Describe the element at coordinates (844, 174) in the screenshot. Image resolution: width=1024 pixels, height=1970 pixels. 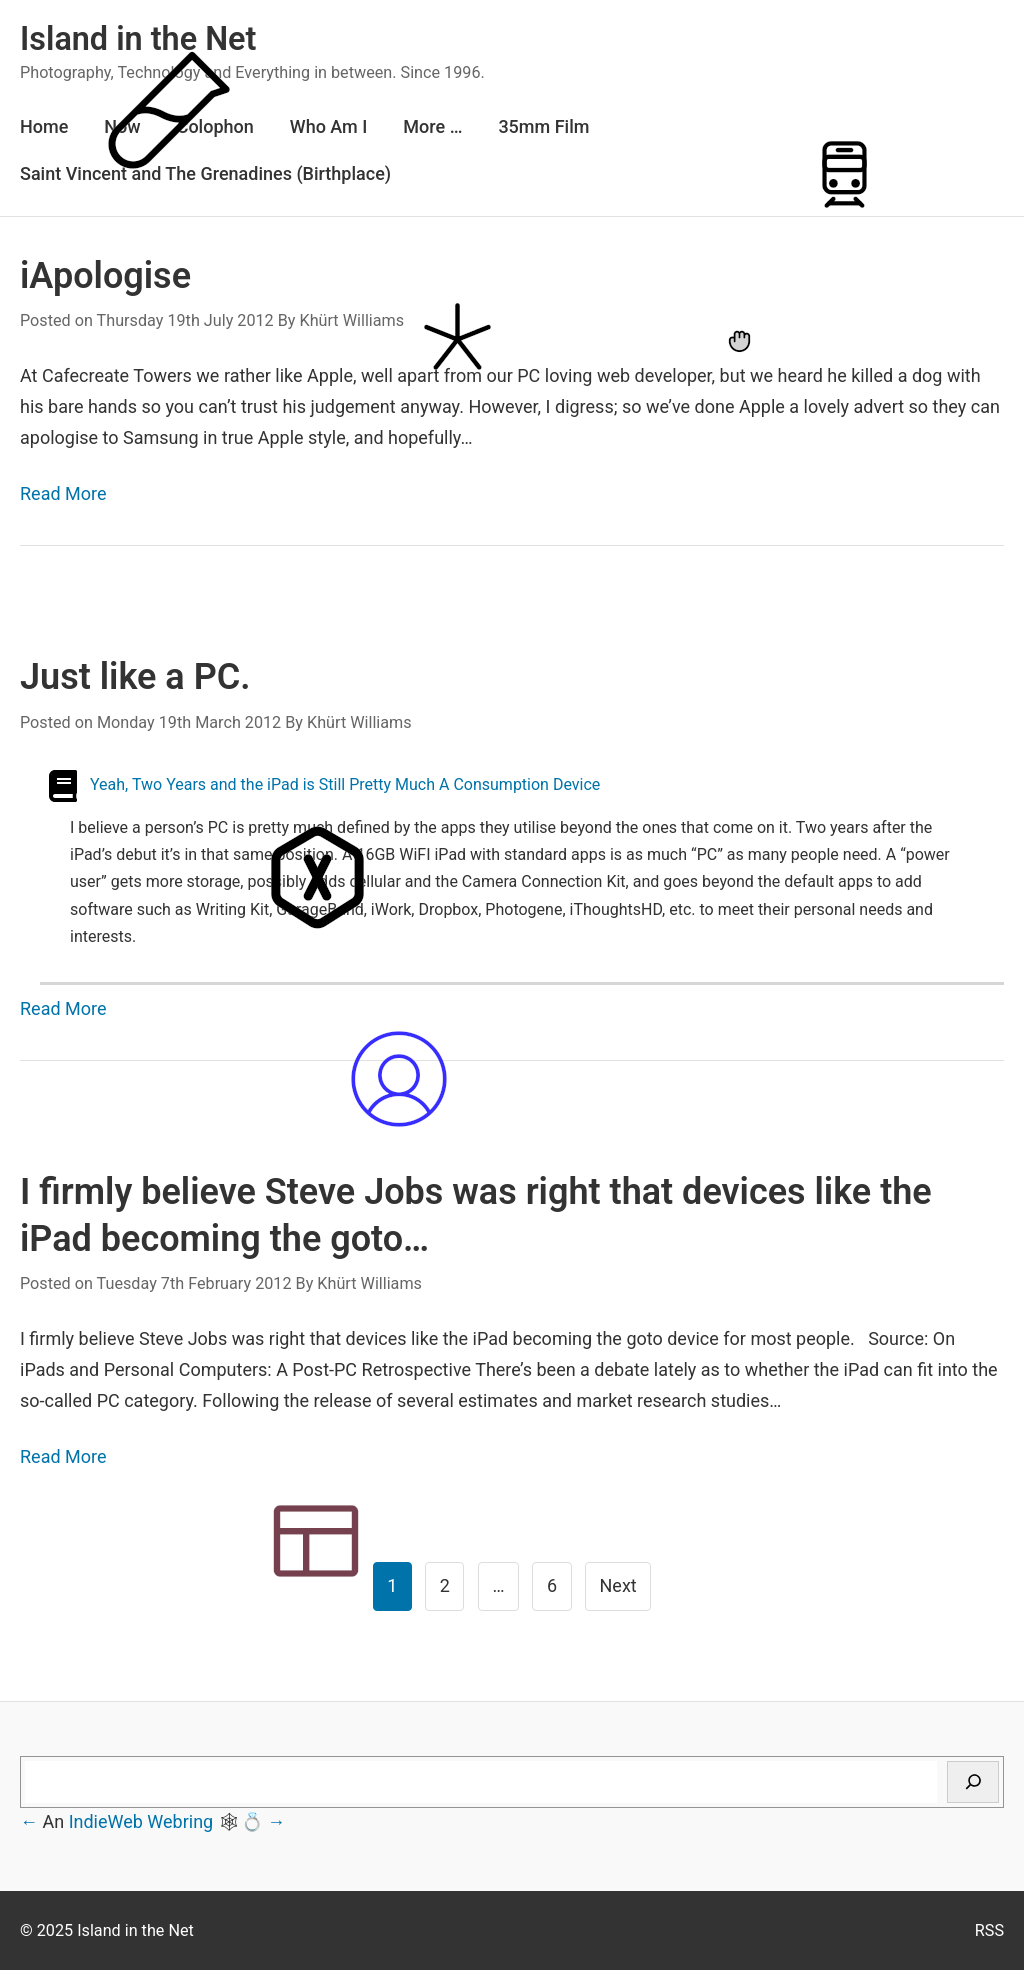
I see `view subway or metro transit options` at that location.